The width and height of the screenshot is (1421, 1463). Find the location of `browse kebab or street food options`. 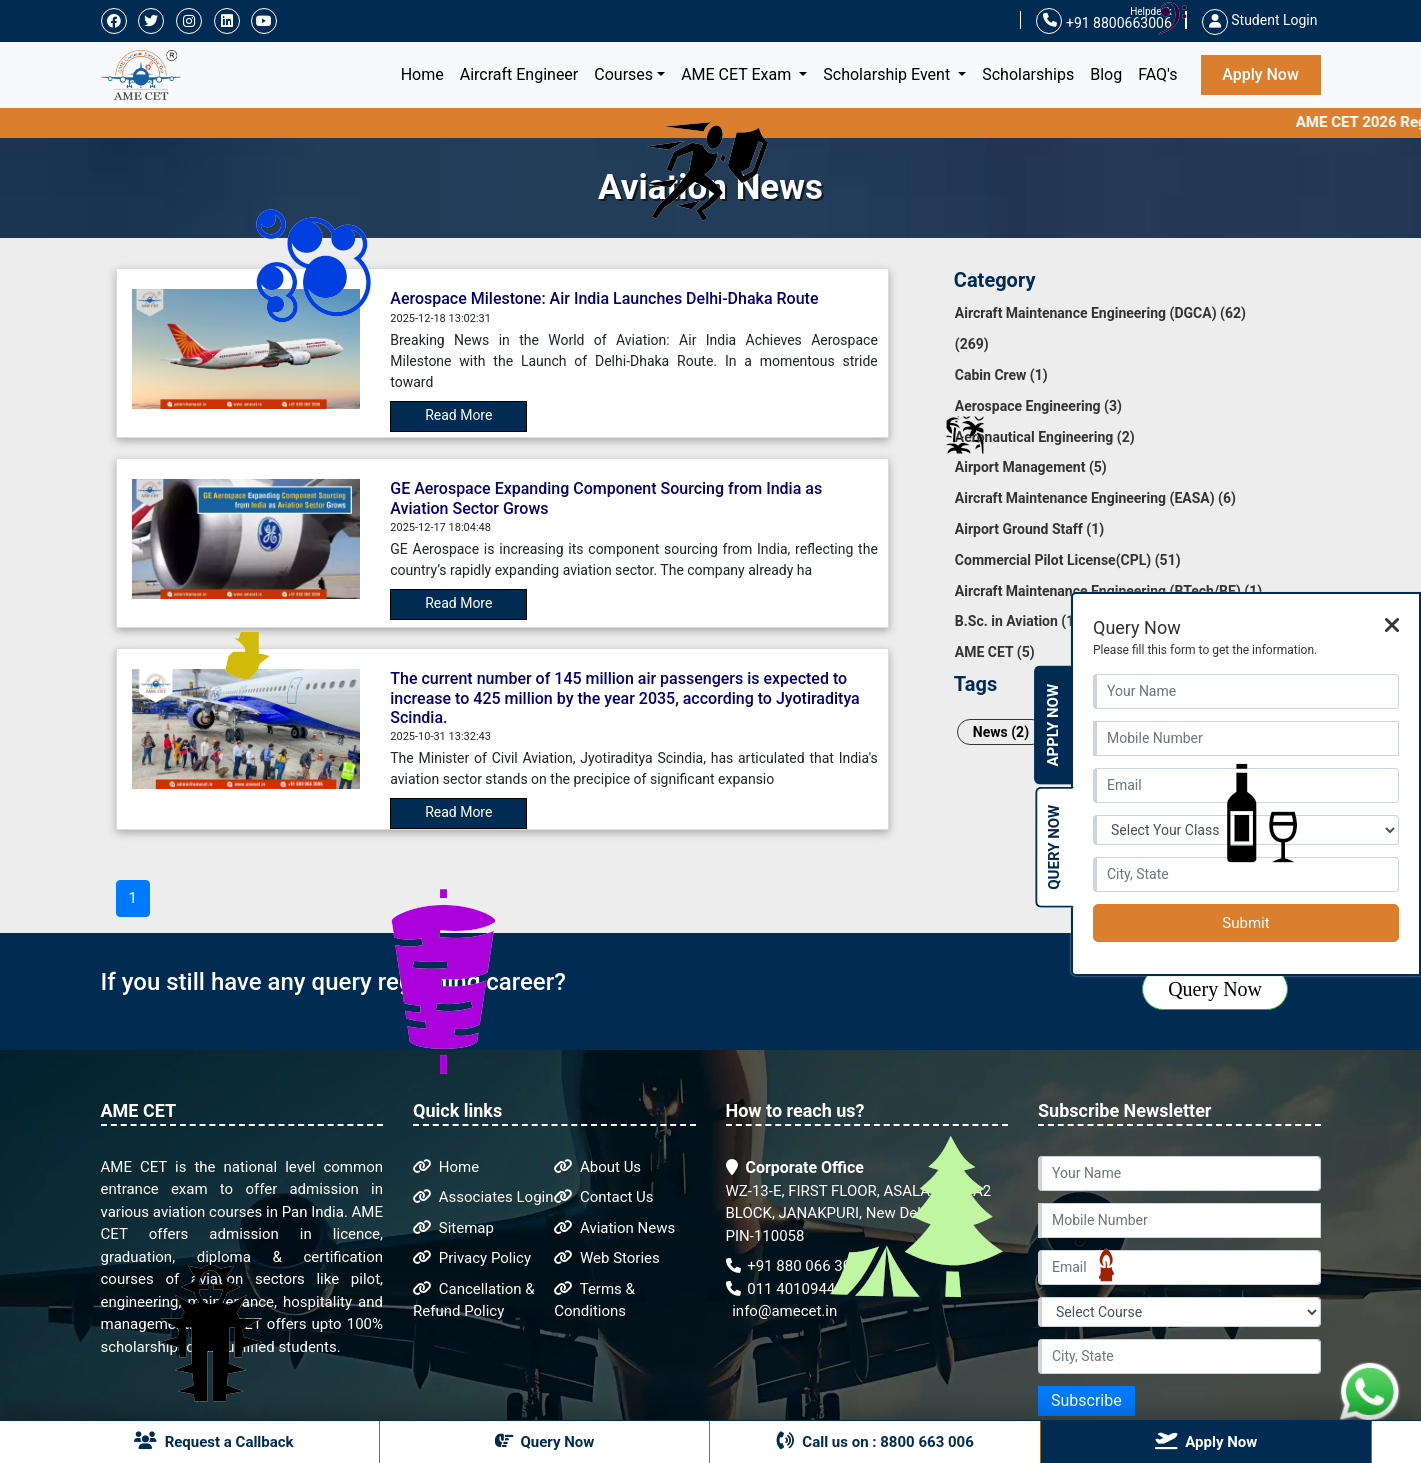

browse kebab or street food options is located at coordinates (443, 981).